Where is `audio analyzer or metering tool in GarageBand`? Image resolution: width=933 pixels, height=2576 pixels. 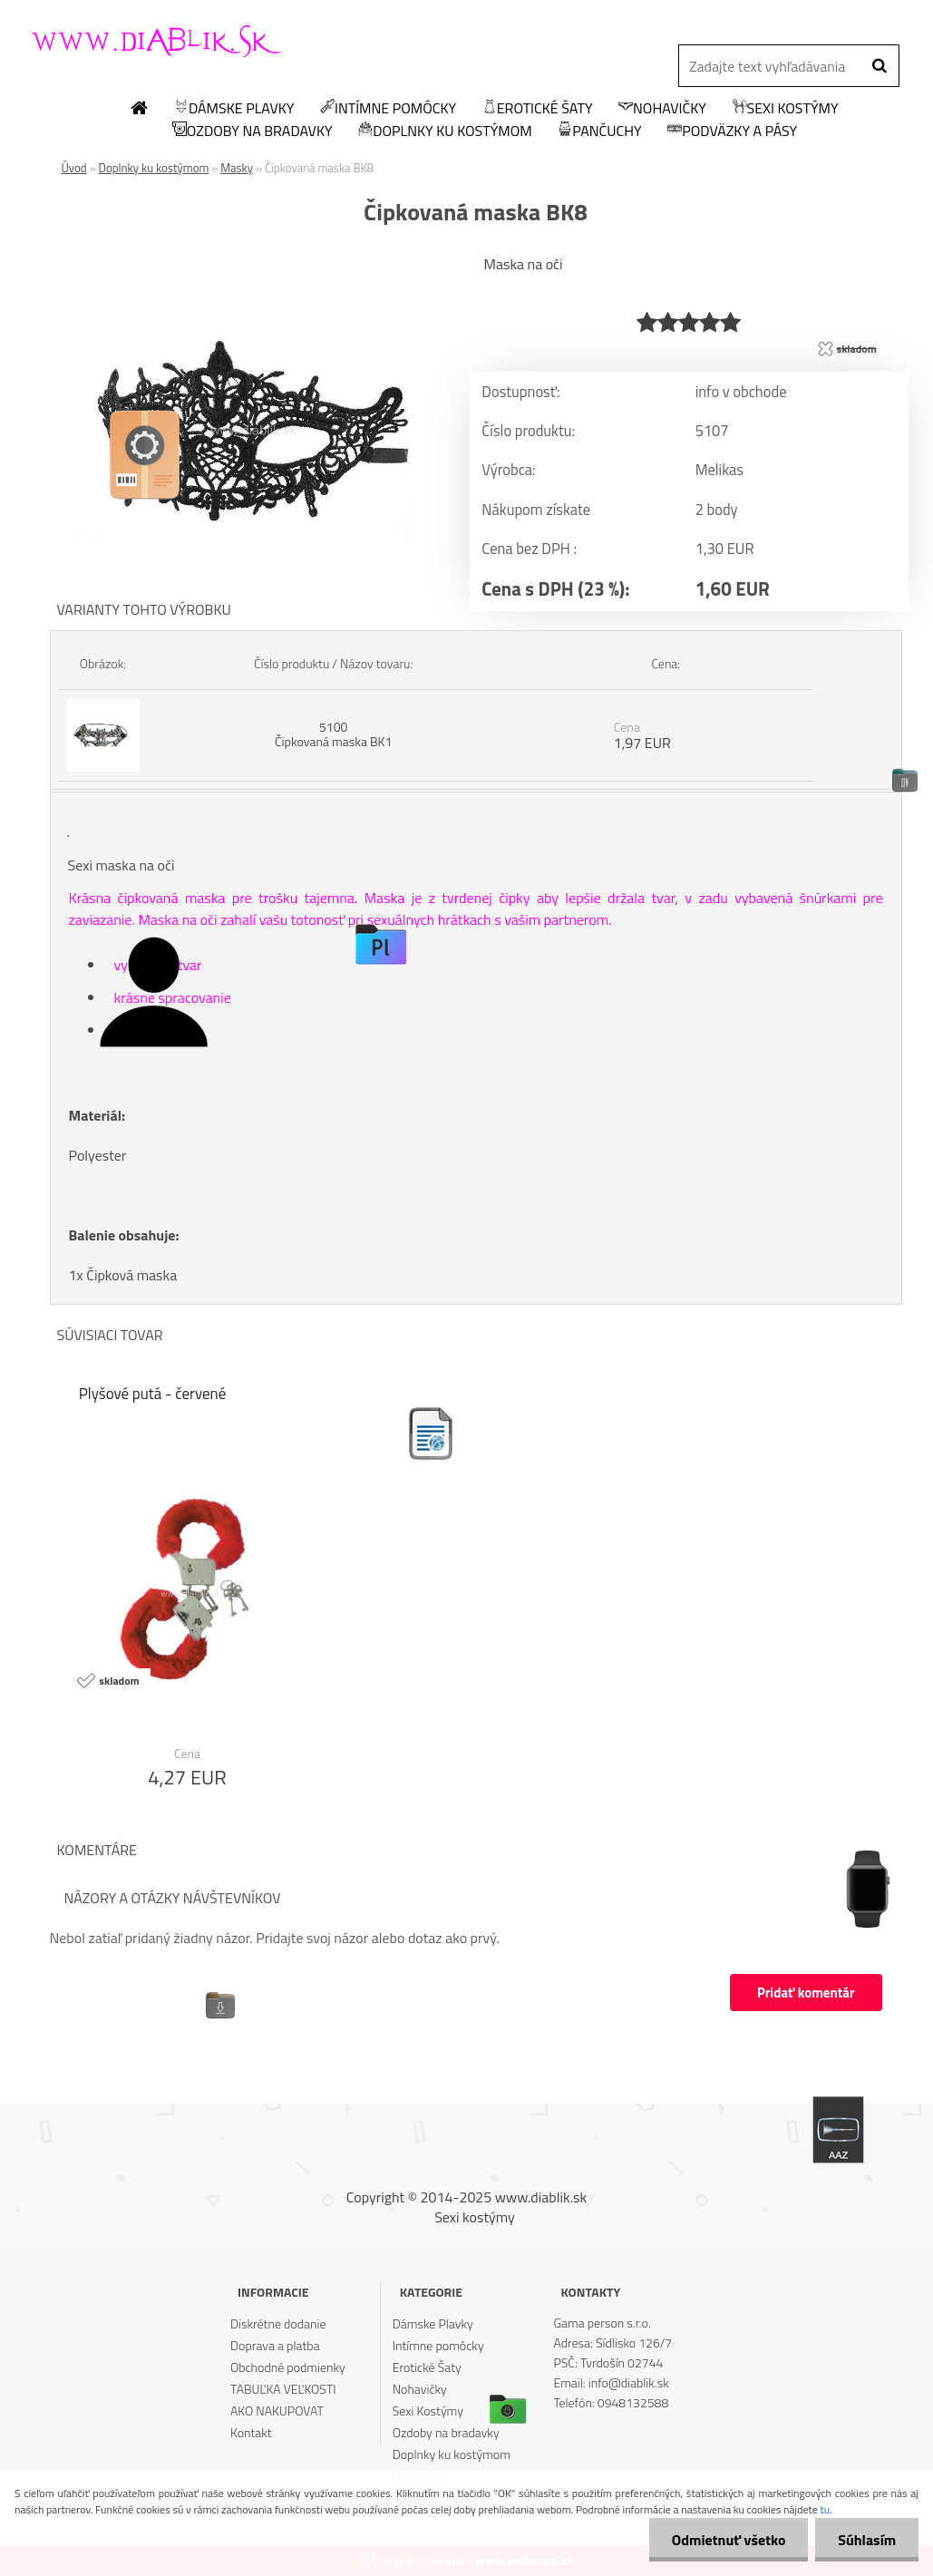
audio analyzer or metering tool in GarageBand is located at coordinates (838, 2131).